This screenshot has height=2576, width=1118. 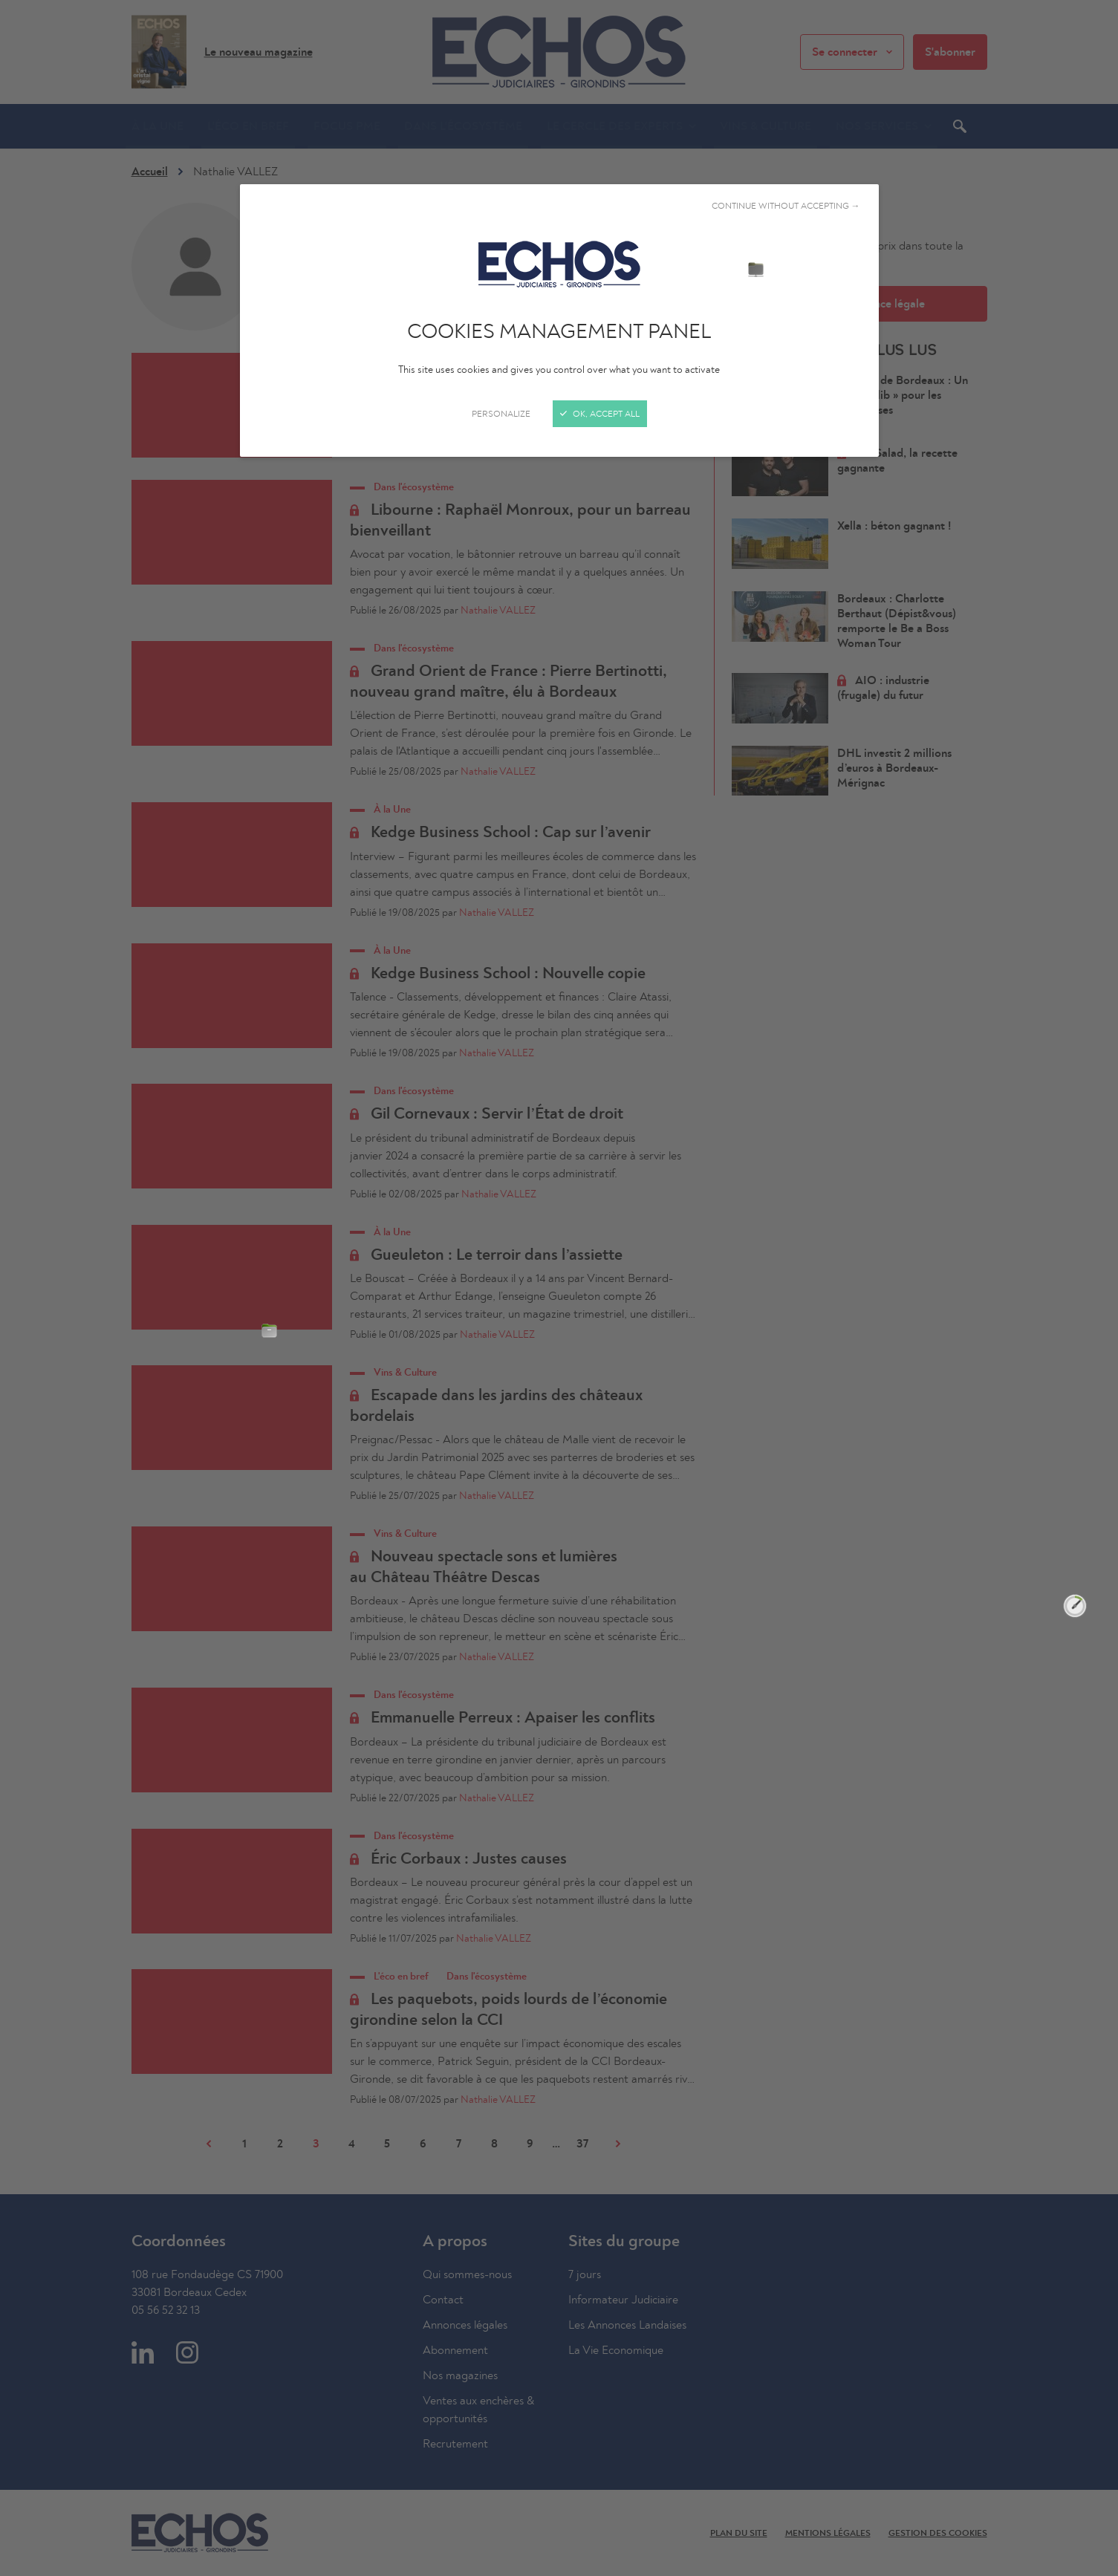 What do you see at coordinates (1075, 1606) in the screenshot?
I see `open sysprof system profiler` at bounding box center [1075, 1606].